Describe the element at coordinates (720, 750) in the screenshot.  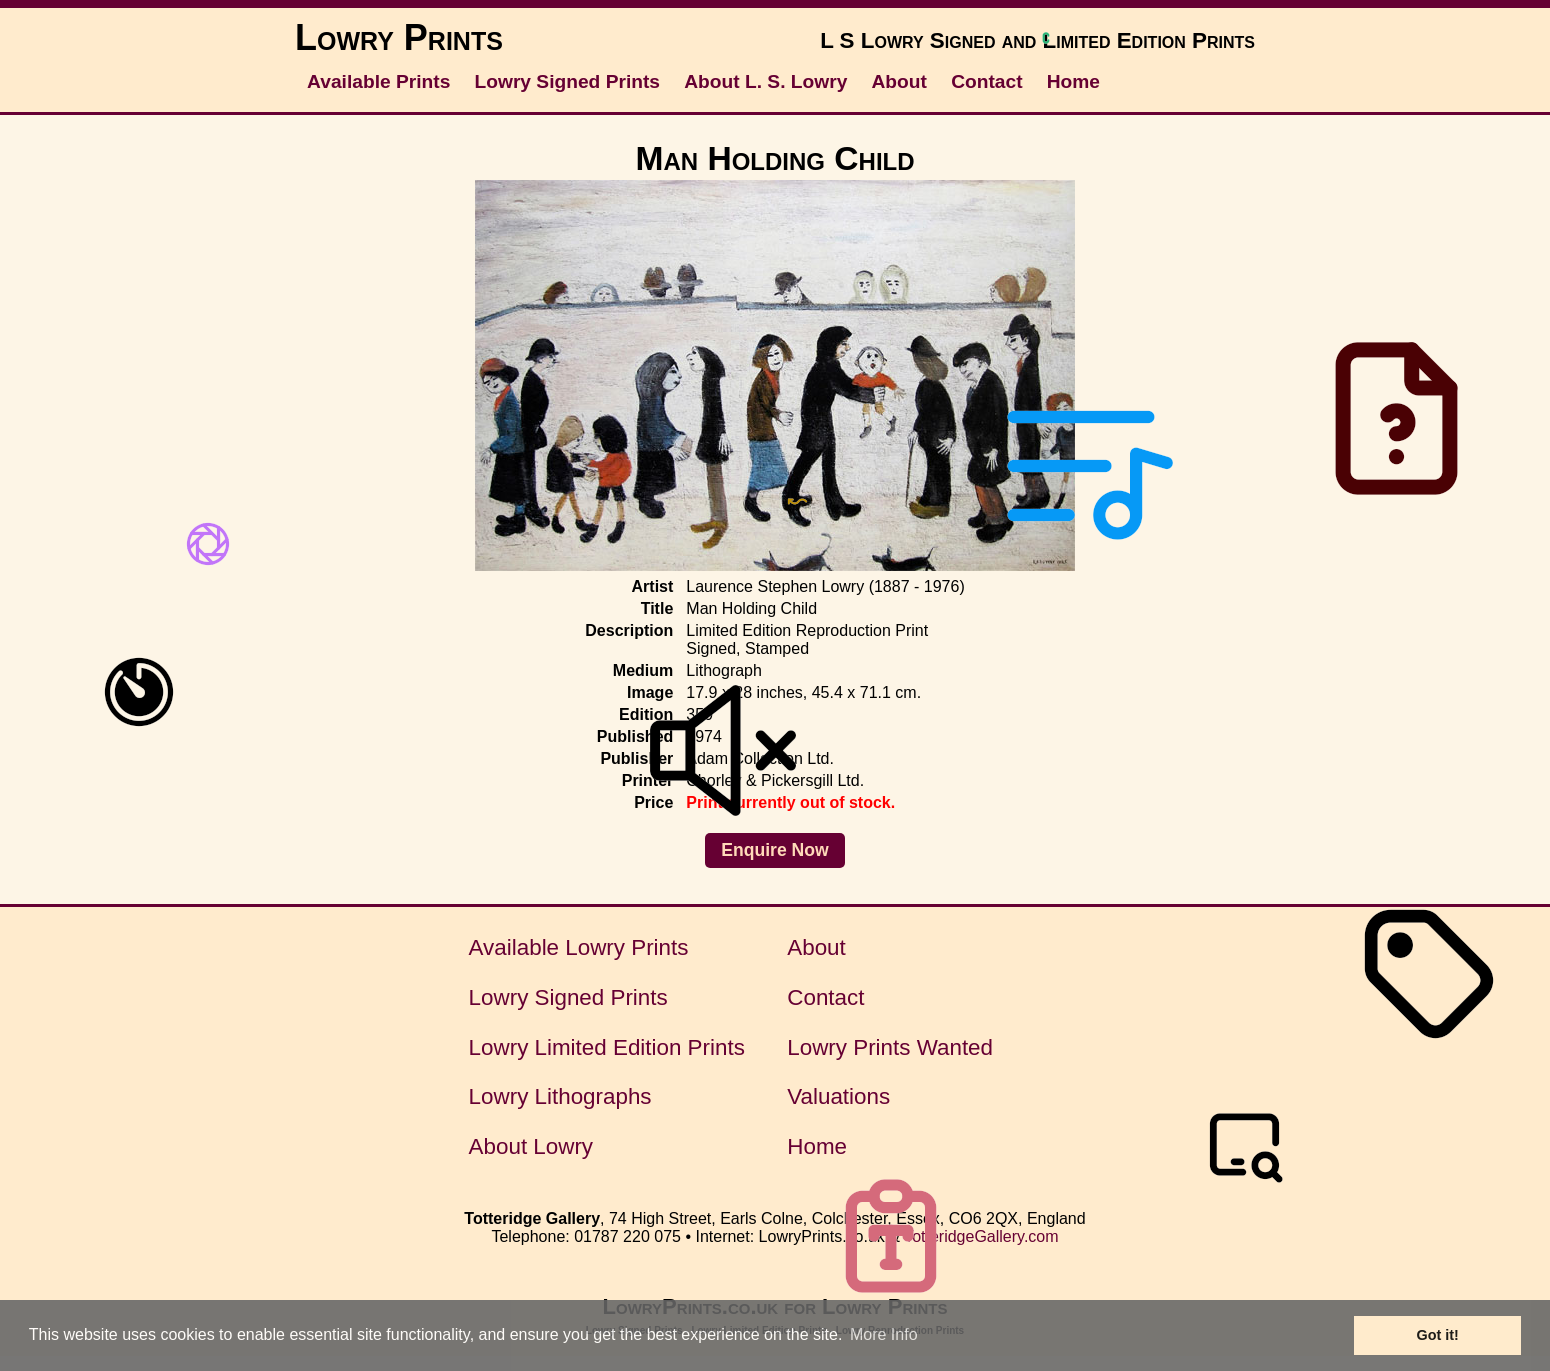
I see `mute audio or sound` at that location.